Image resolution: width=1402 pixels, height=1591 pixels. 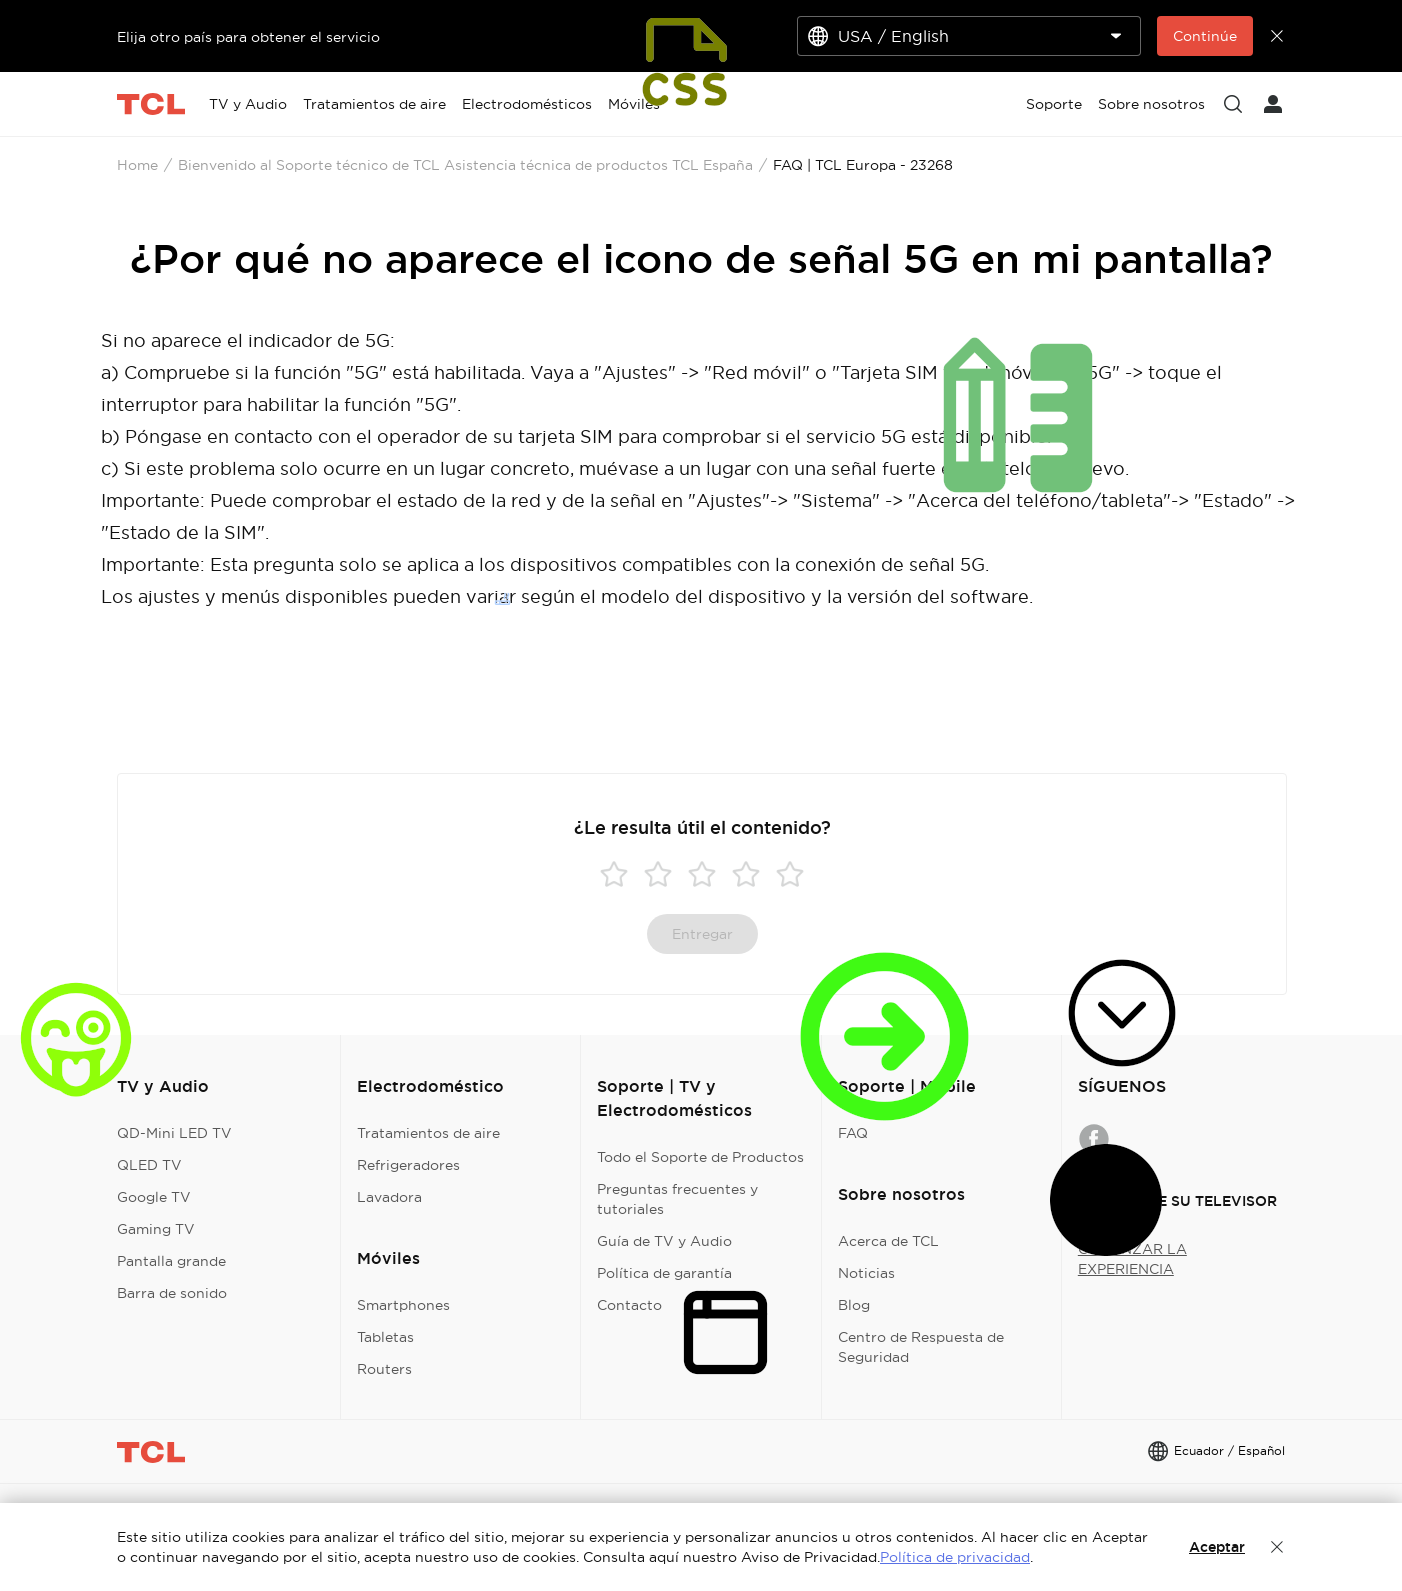 What do you see at coordinates (725, 1332) in the screenshot?
I see `open web browser` at bounding box center [725, 1332].